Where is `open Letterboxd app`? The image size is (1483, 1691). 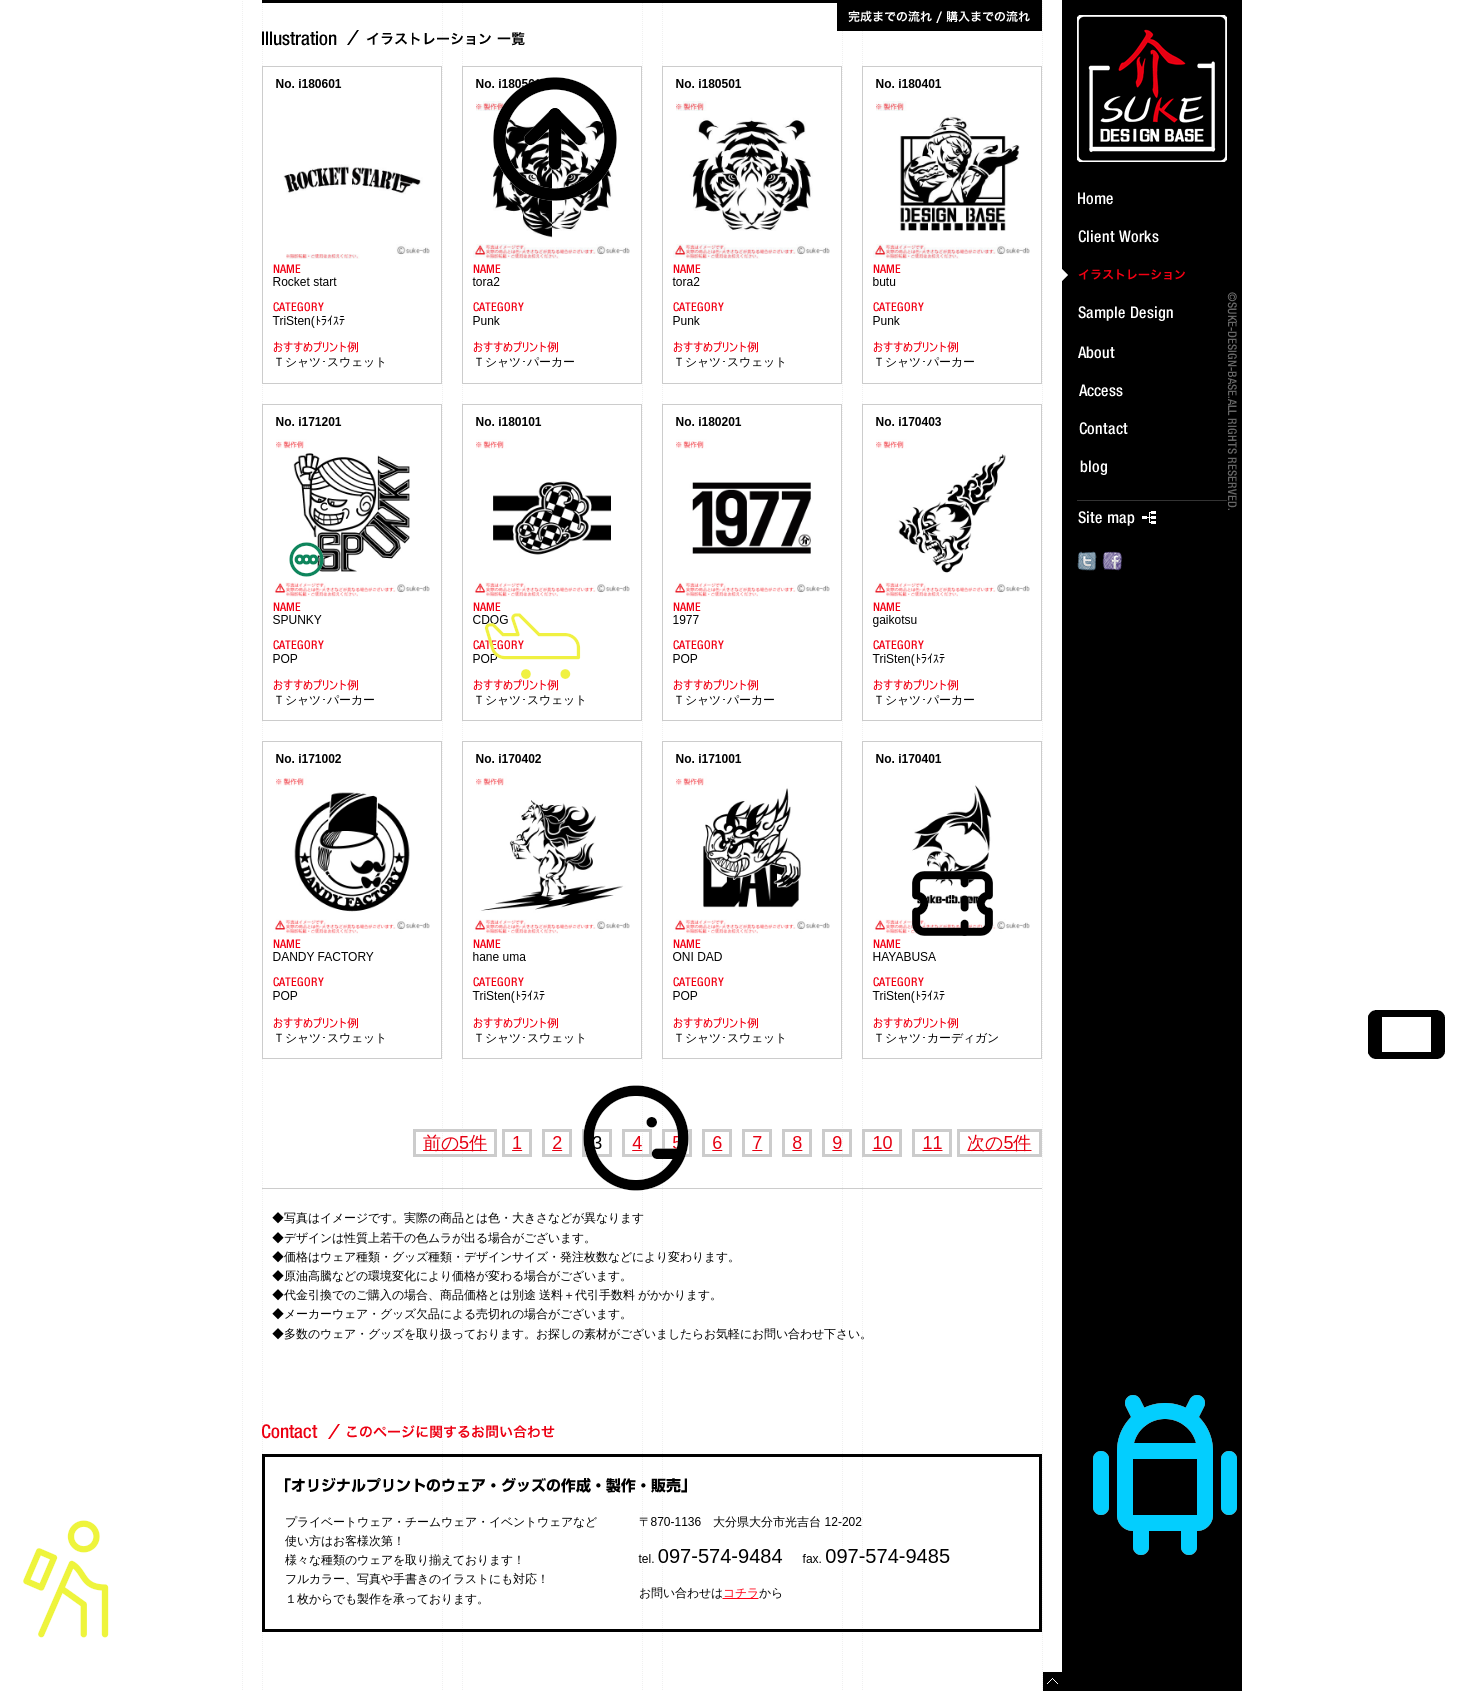
open Letterboxd app is located at coordinates (306, 559).